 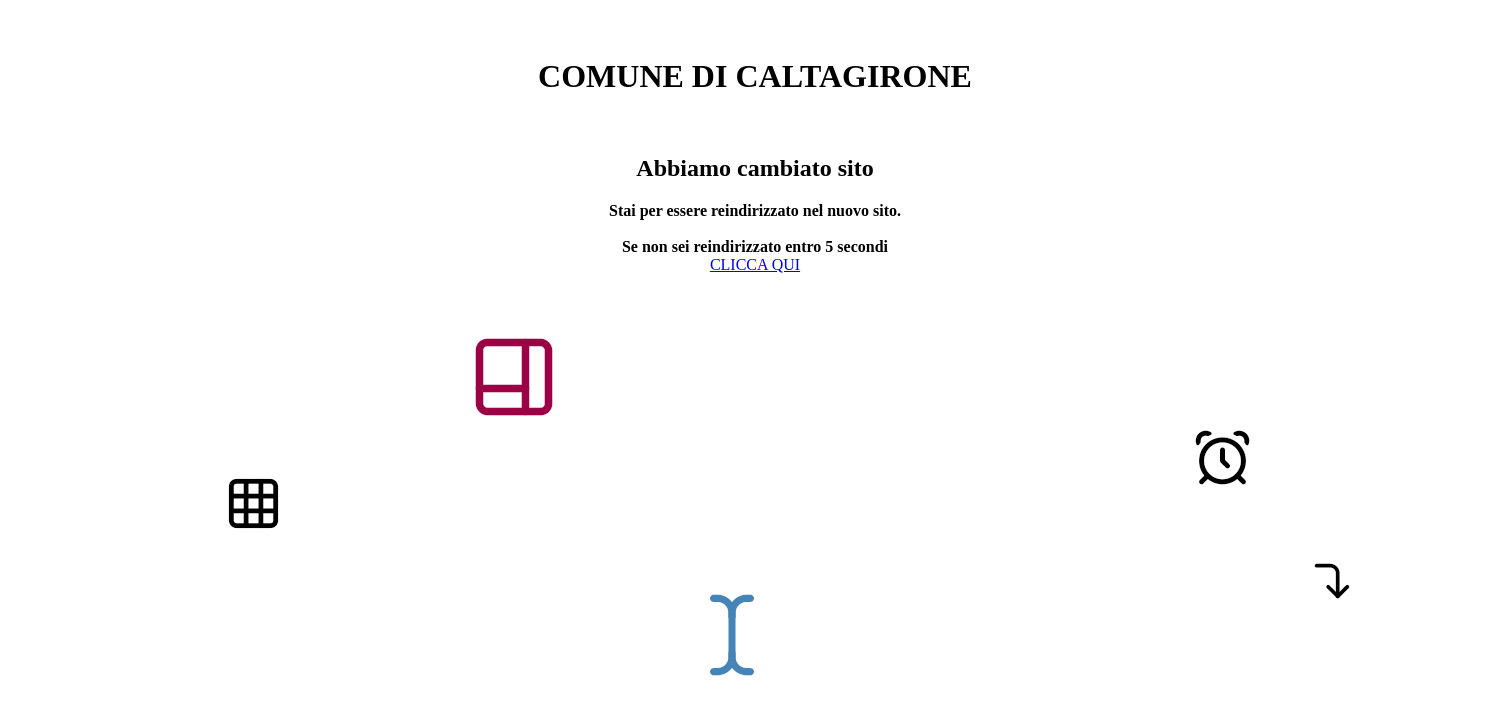 I want to click on navigate right then down, so click(x=1332, y=581).